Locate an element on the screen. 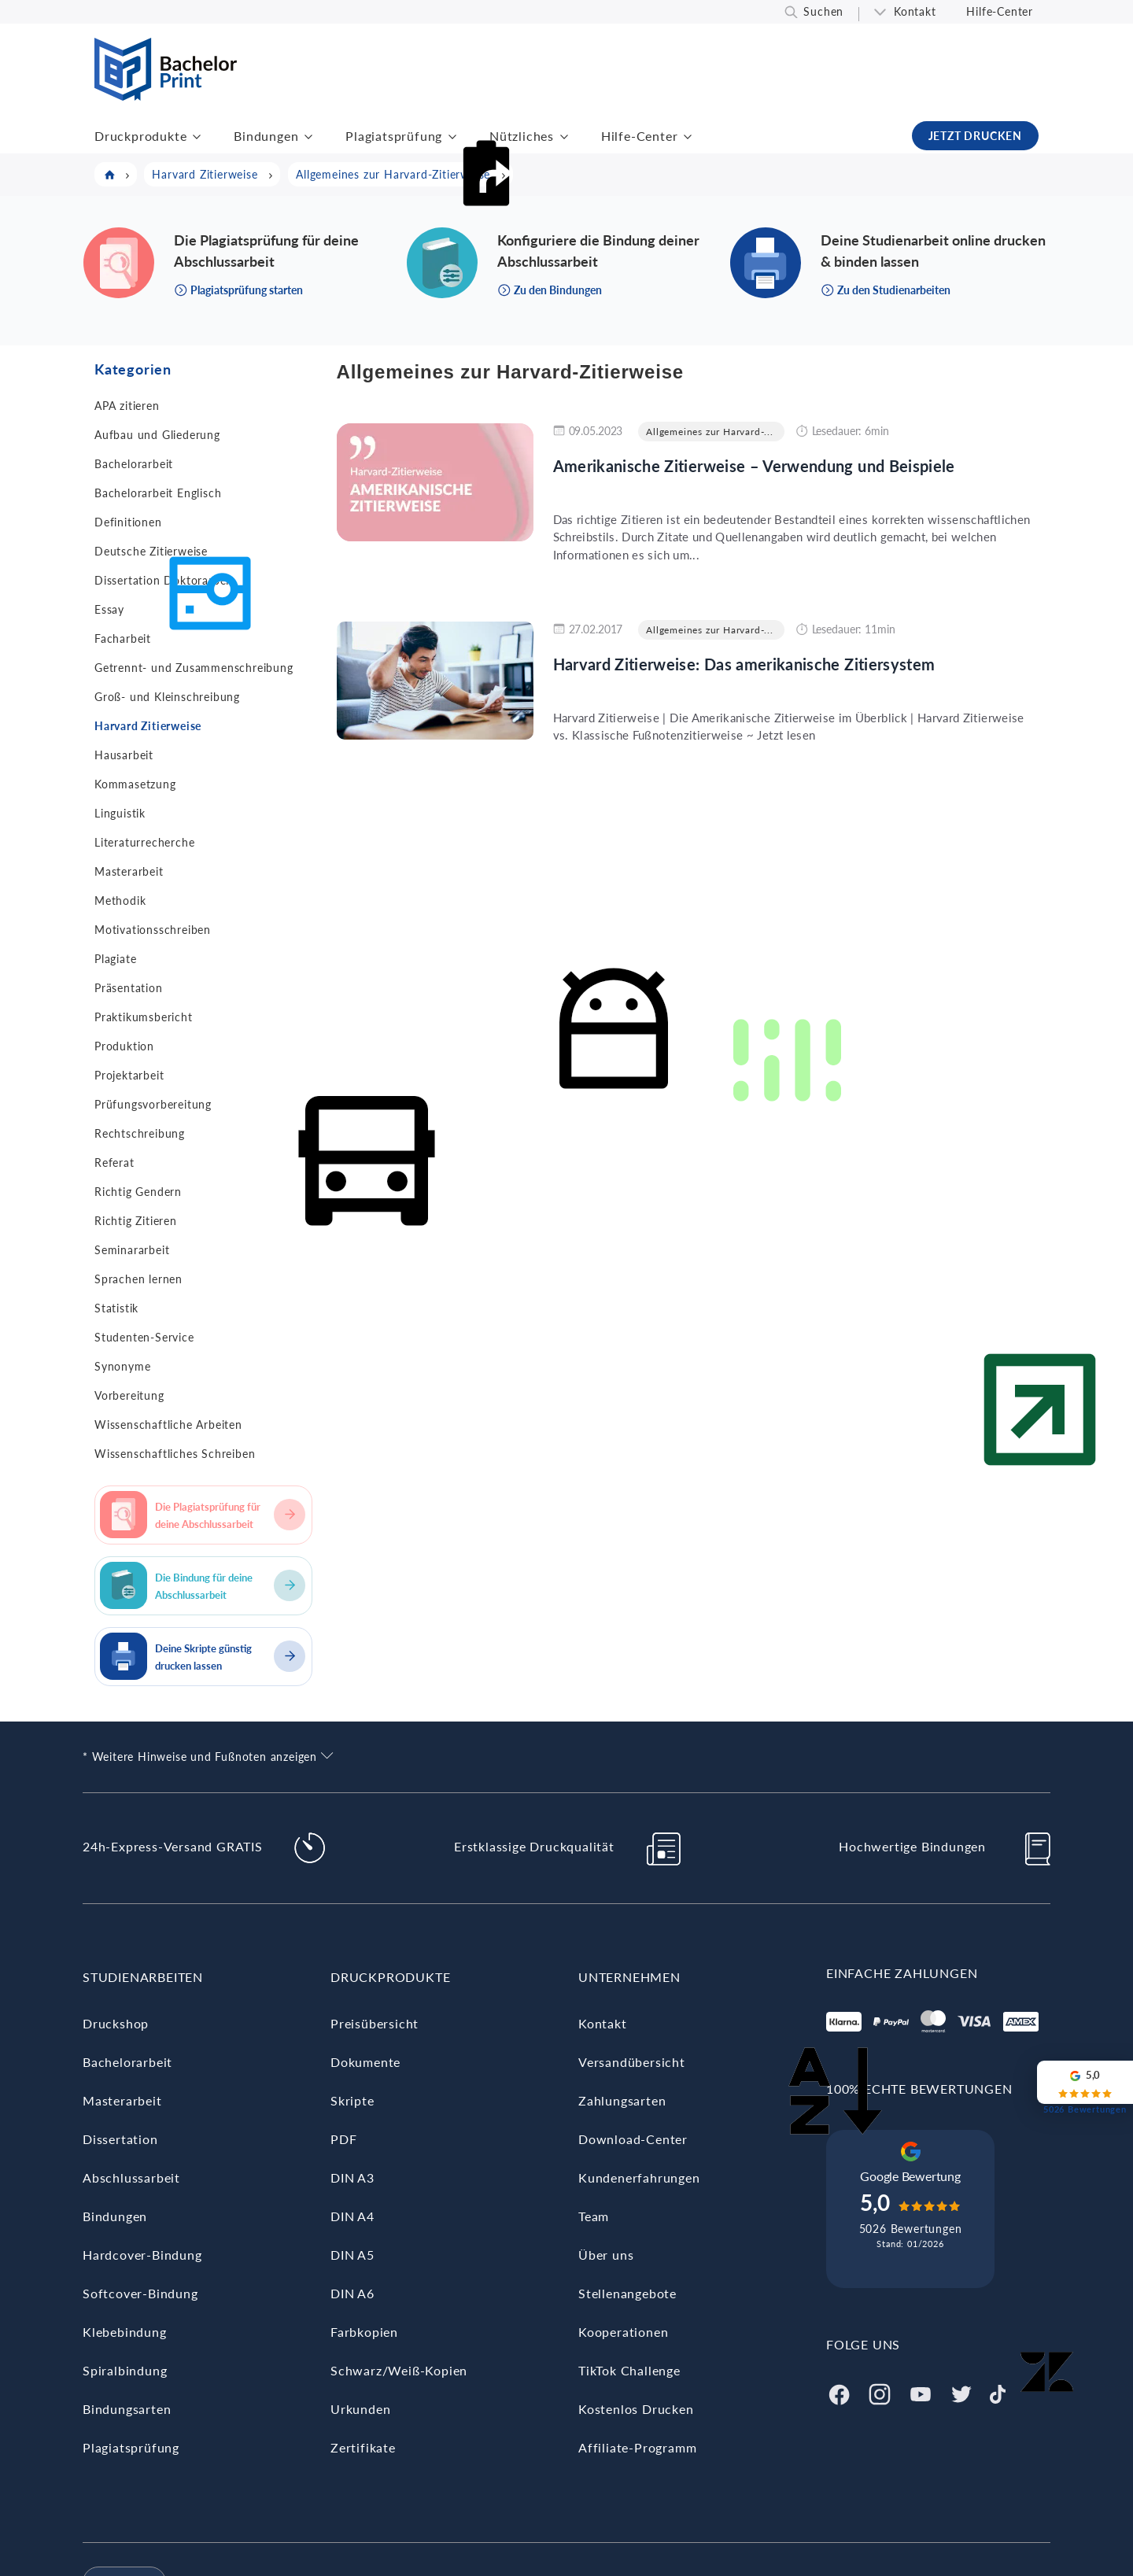 The image size is (1133, 2576). share battery power with another device is located at coordinates (486, 173).